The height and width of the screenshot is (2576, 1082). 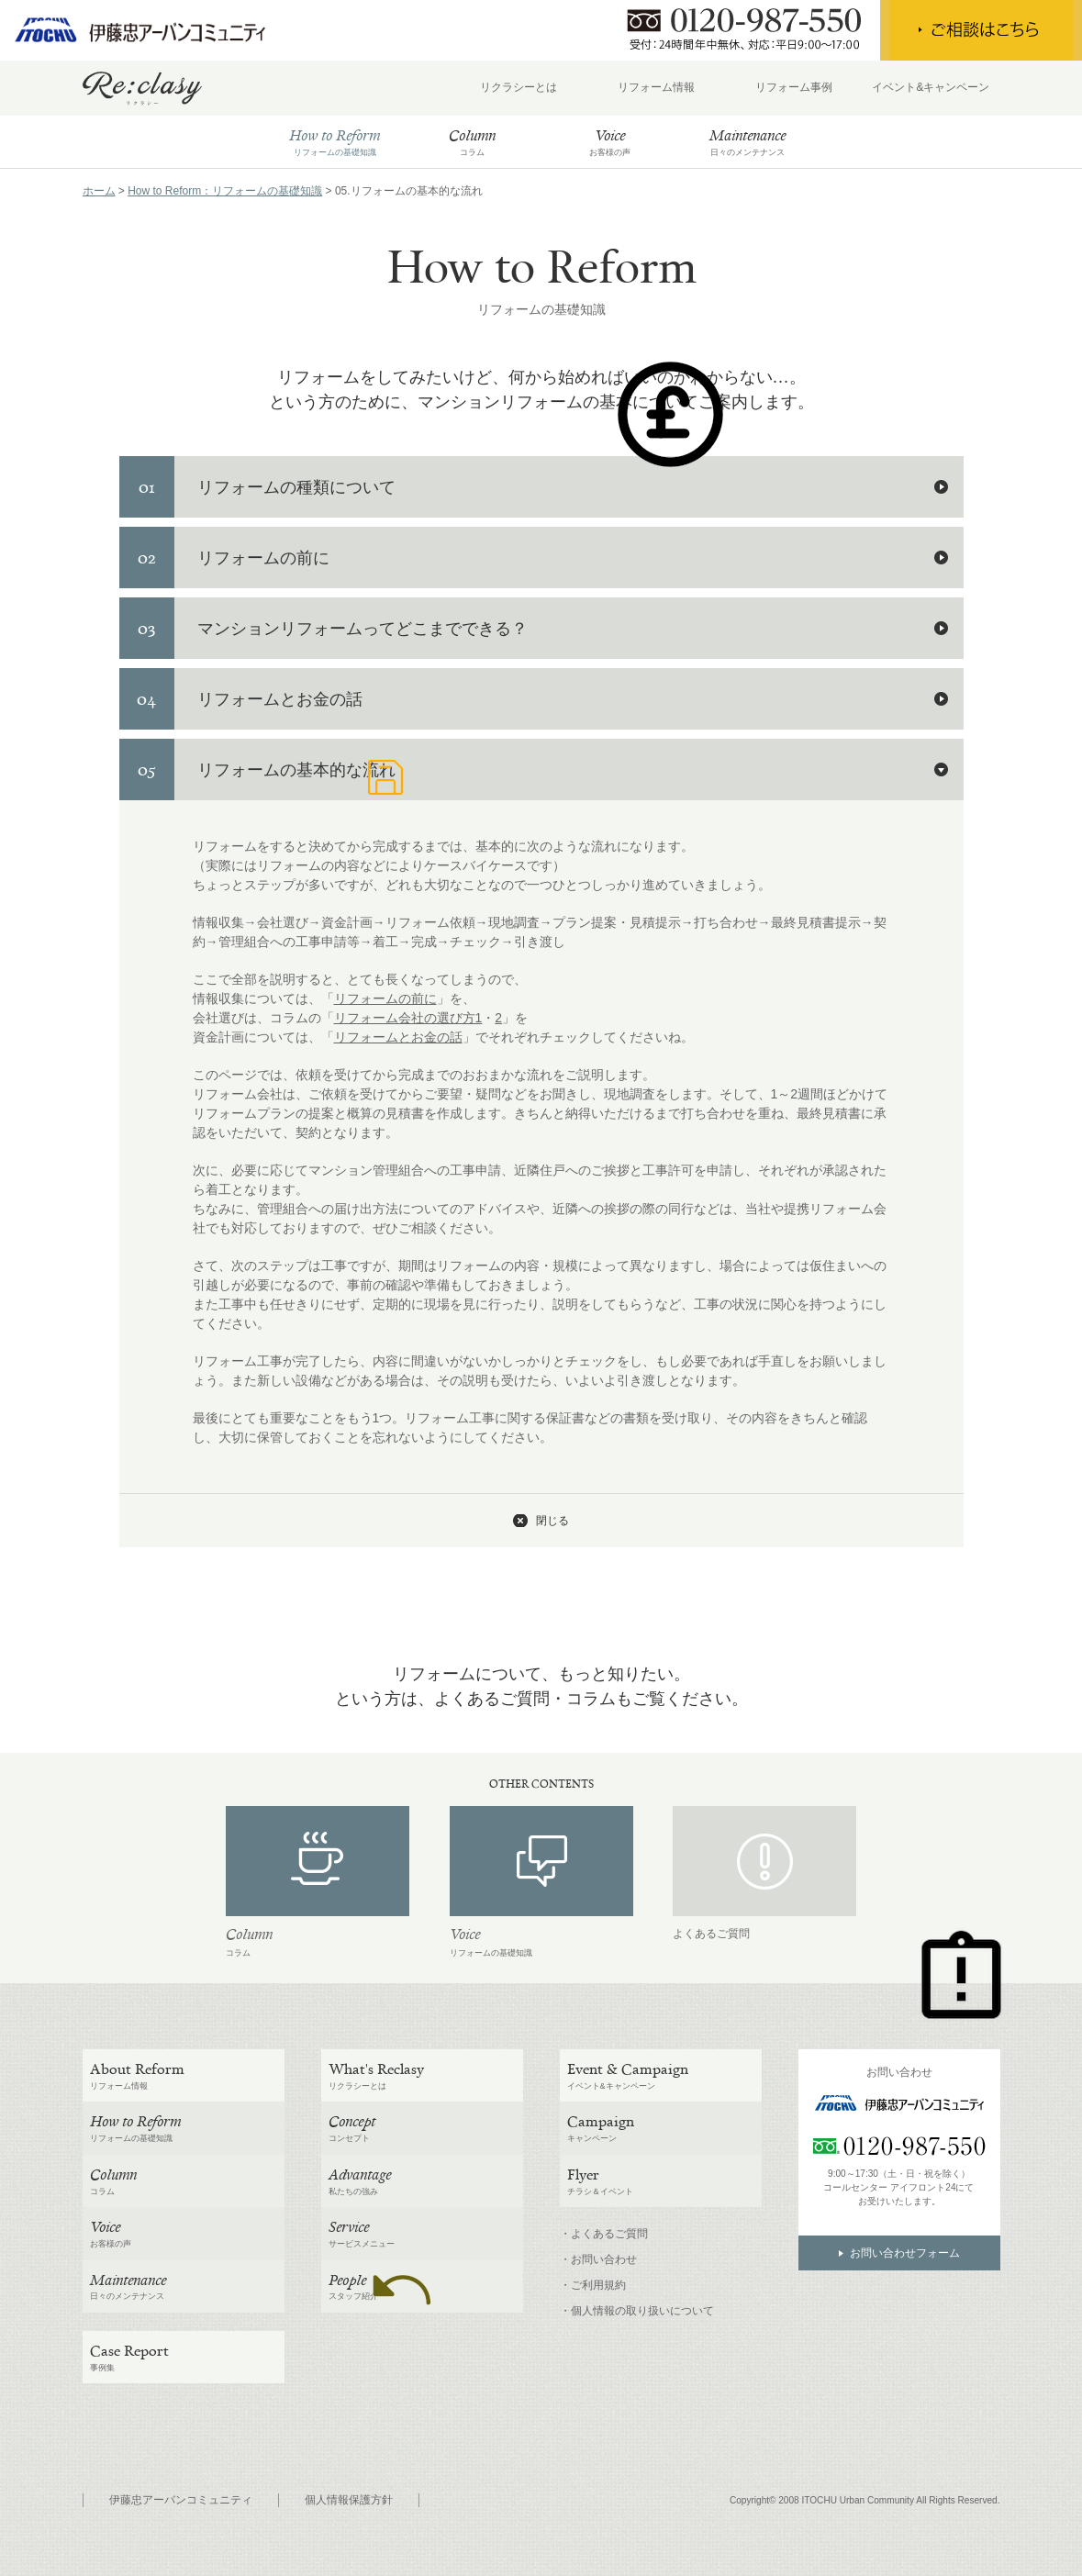 I want to click on save current file or document, so click(x=385, y=777).